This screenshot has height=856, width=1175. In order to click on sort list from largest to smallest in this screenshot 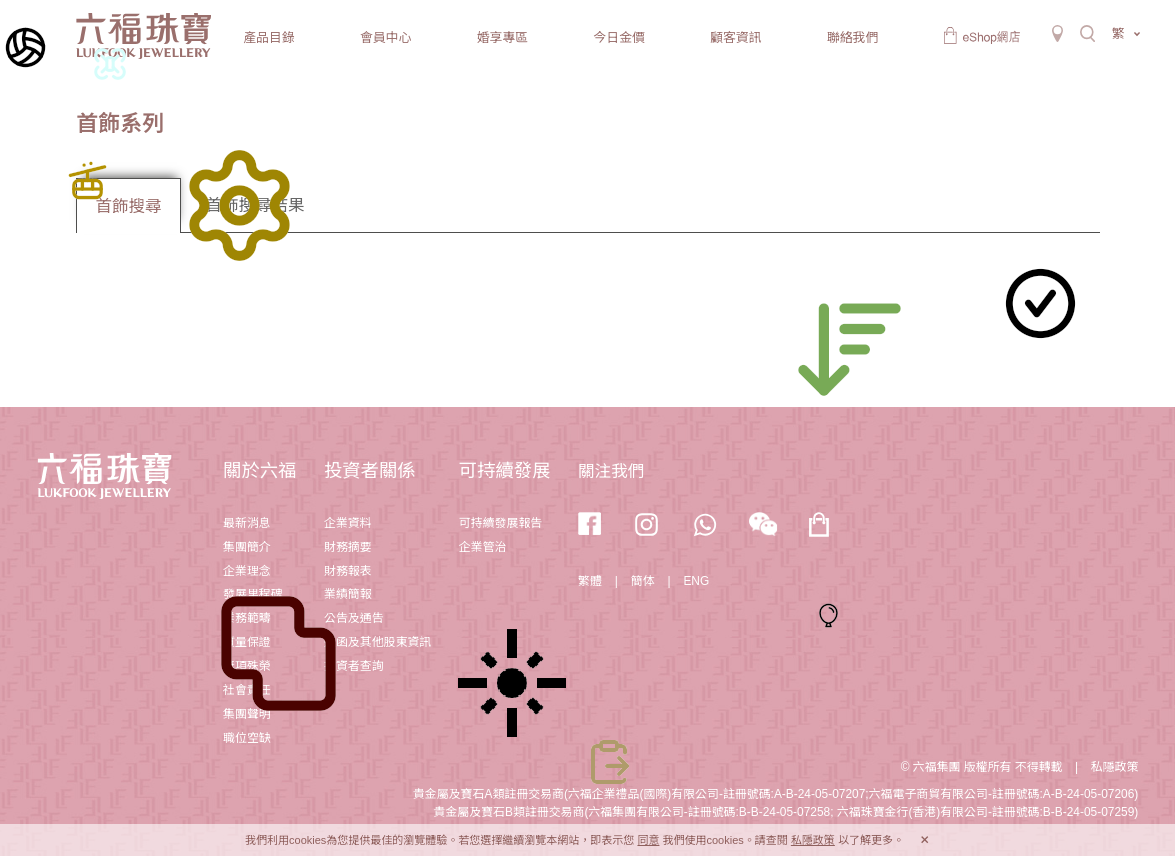, I will do `click(849, 349)`.